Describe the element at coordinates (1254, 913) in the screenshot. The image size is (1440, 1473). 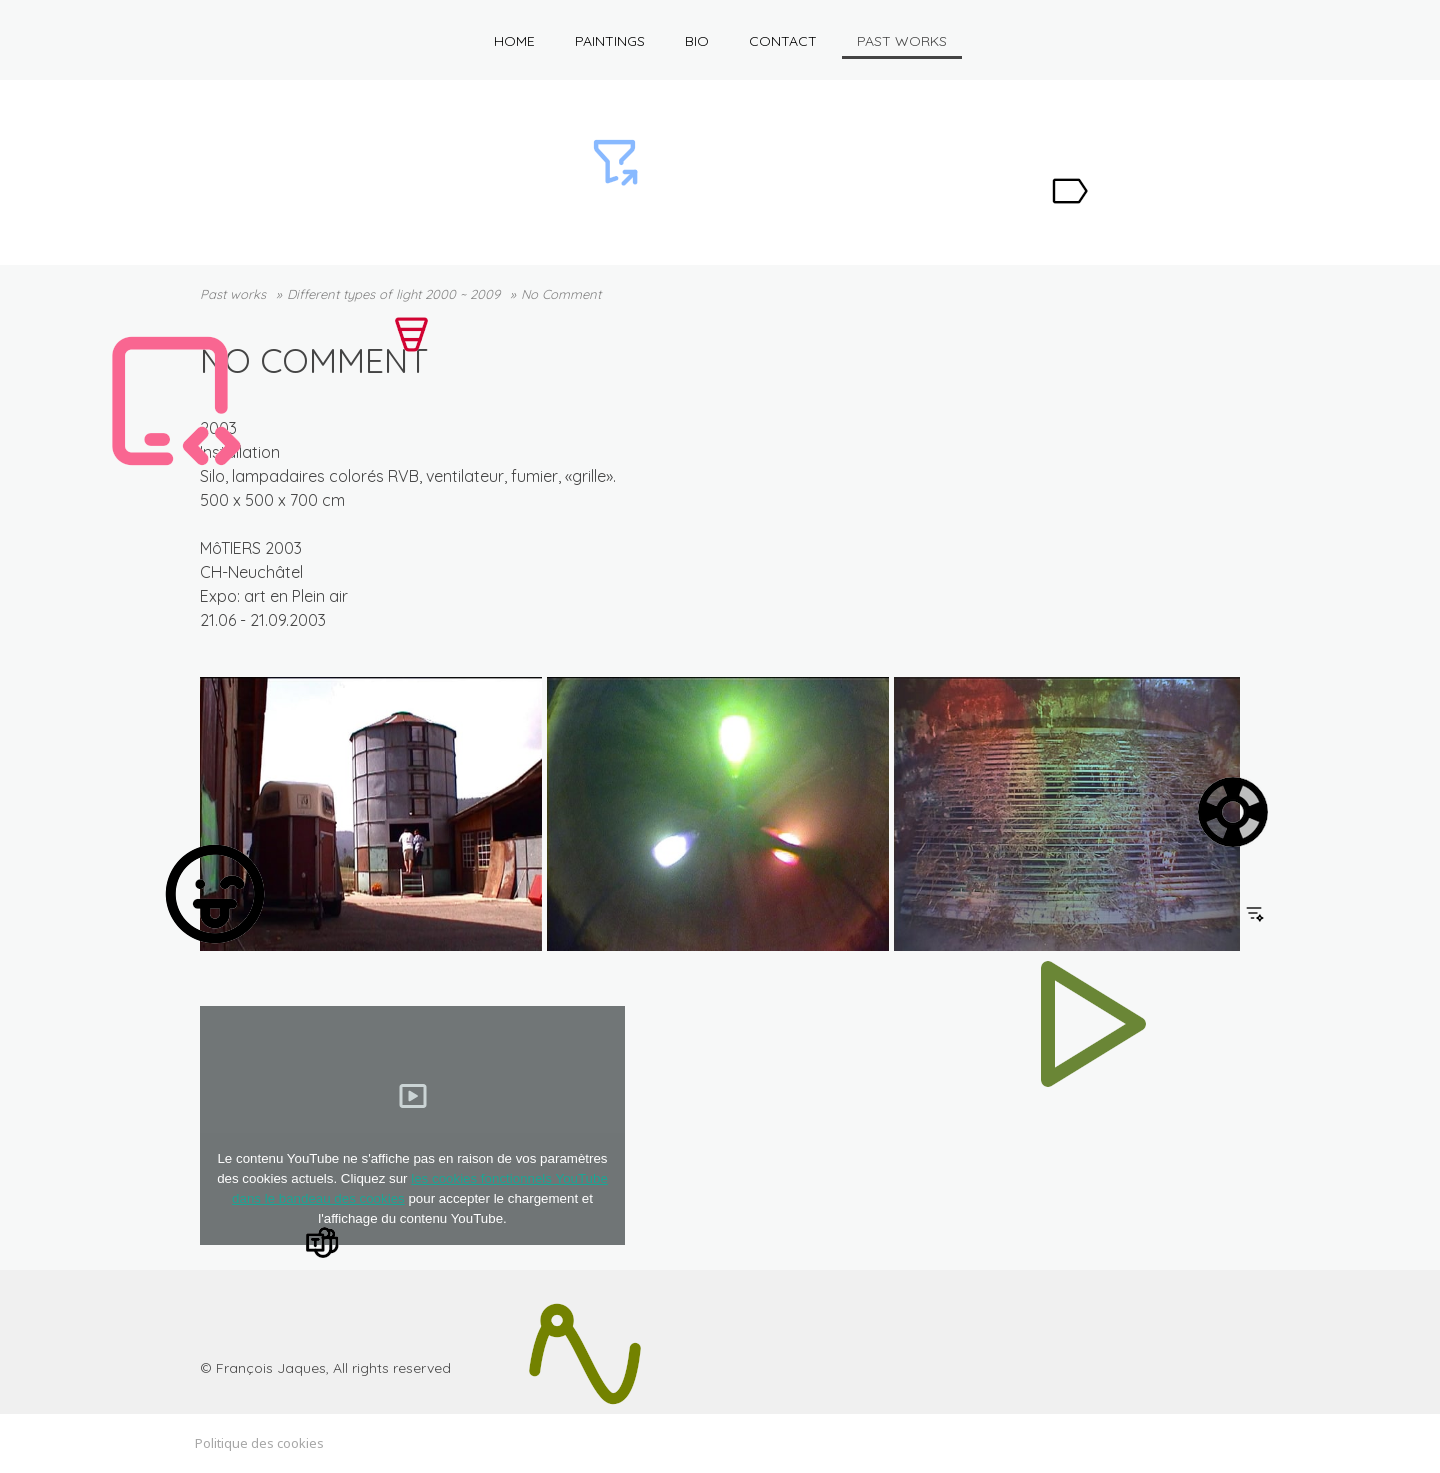
I see `apply AI-powered smart filters` at that location.